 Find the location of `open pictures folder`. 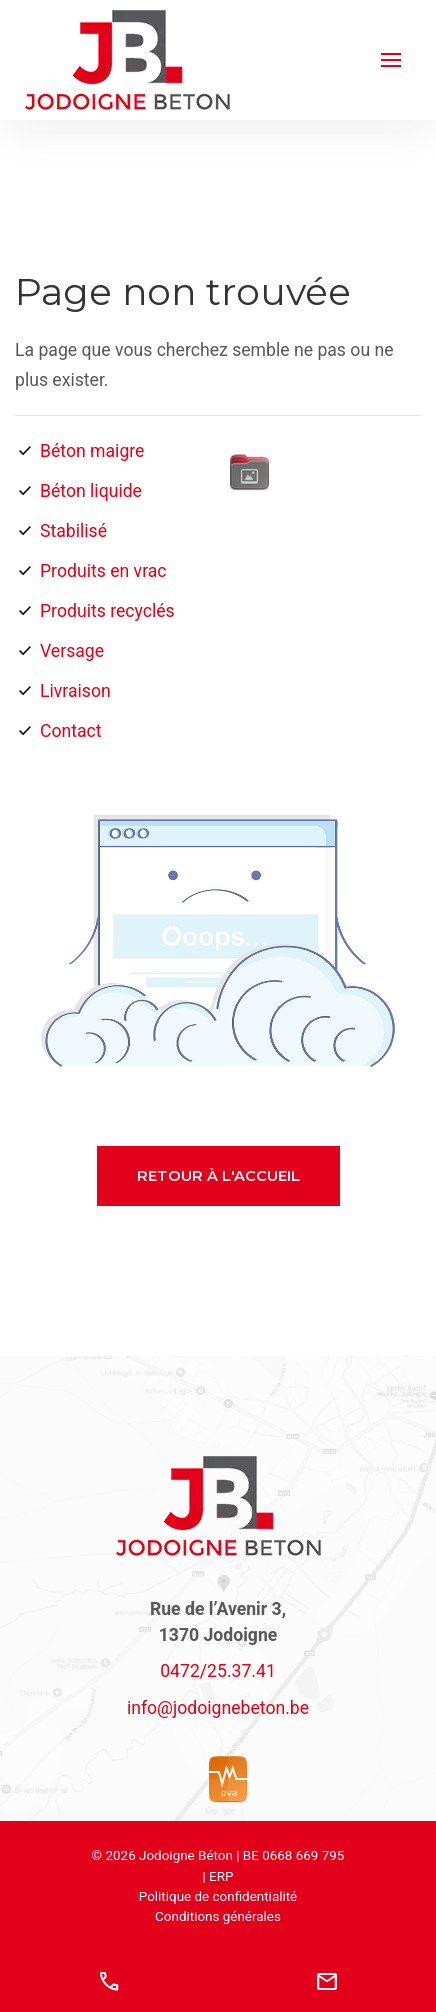

open pictures folder is located at coordinates (249, 471).